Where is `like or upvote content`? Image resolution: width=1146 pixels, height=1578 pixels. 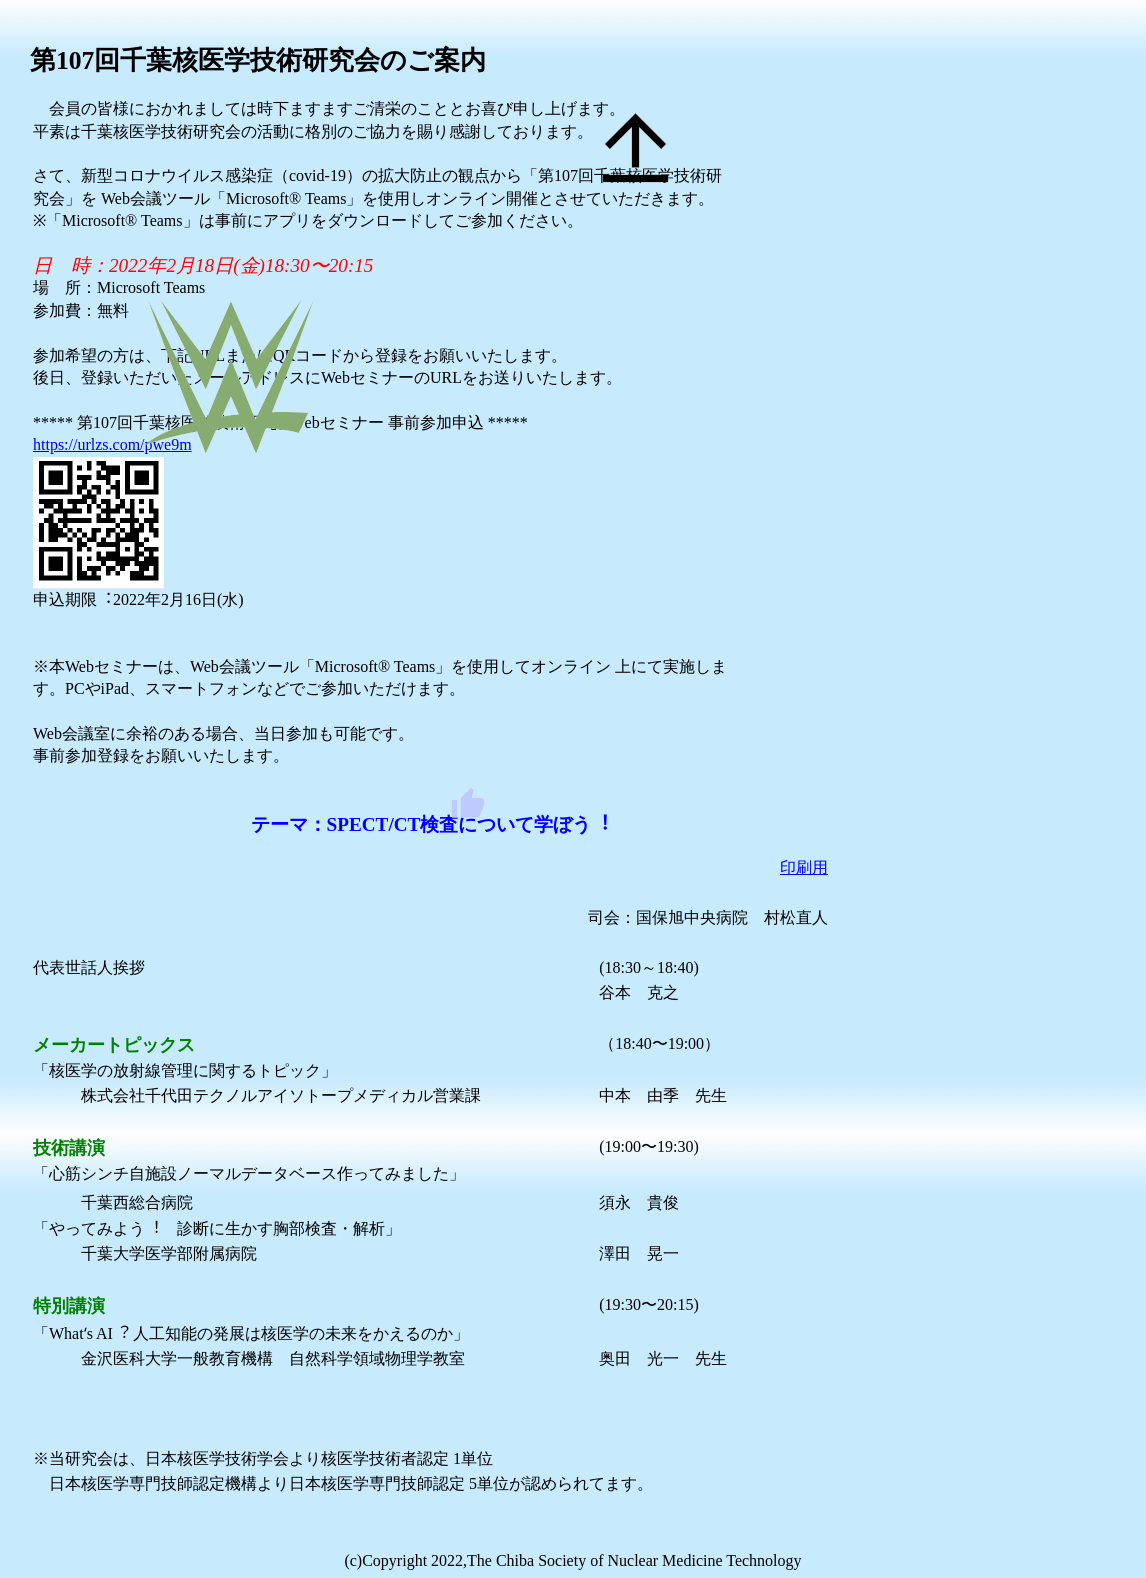 like or upvote content is located at coordinates (468, 804).